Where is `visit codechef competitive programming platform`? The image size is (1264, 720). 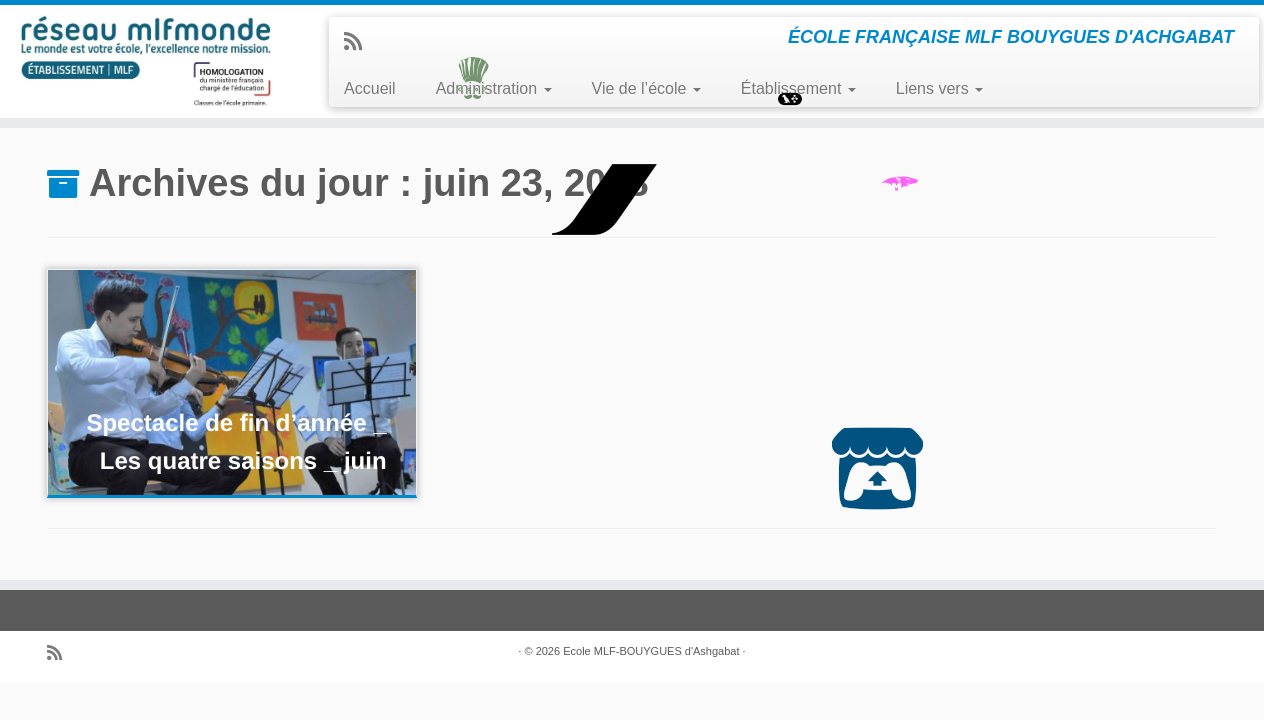 visit codechef competitive programming platform is located at coordinates (473, 78).